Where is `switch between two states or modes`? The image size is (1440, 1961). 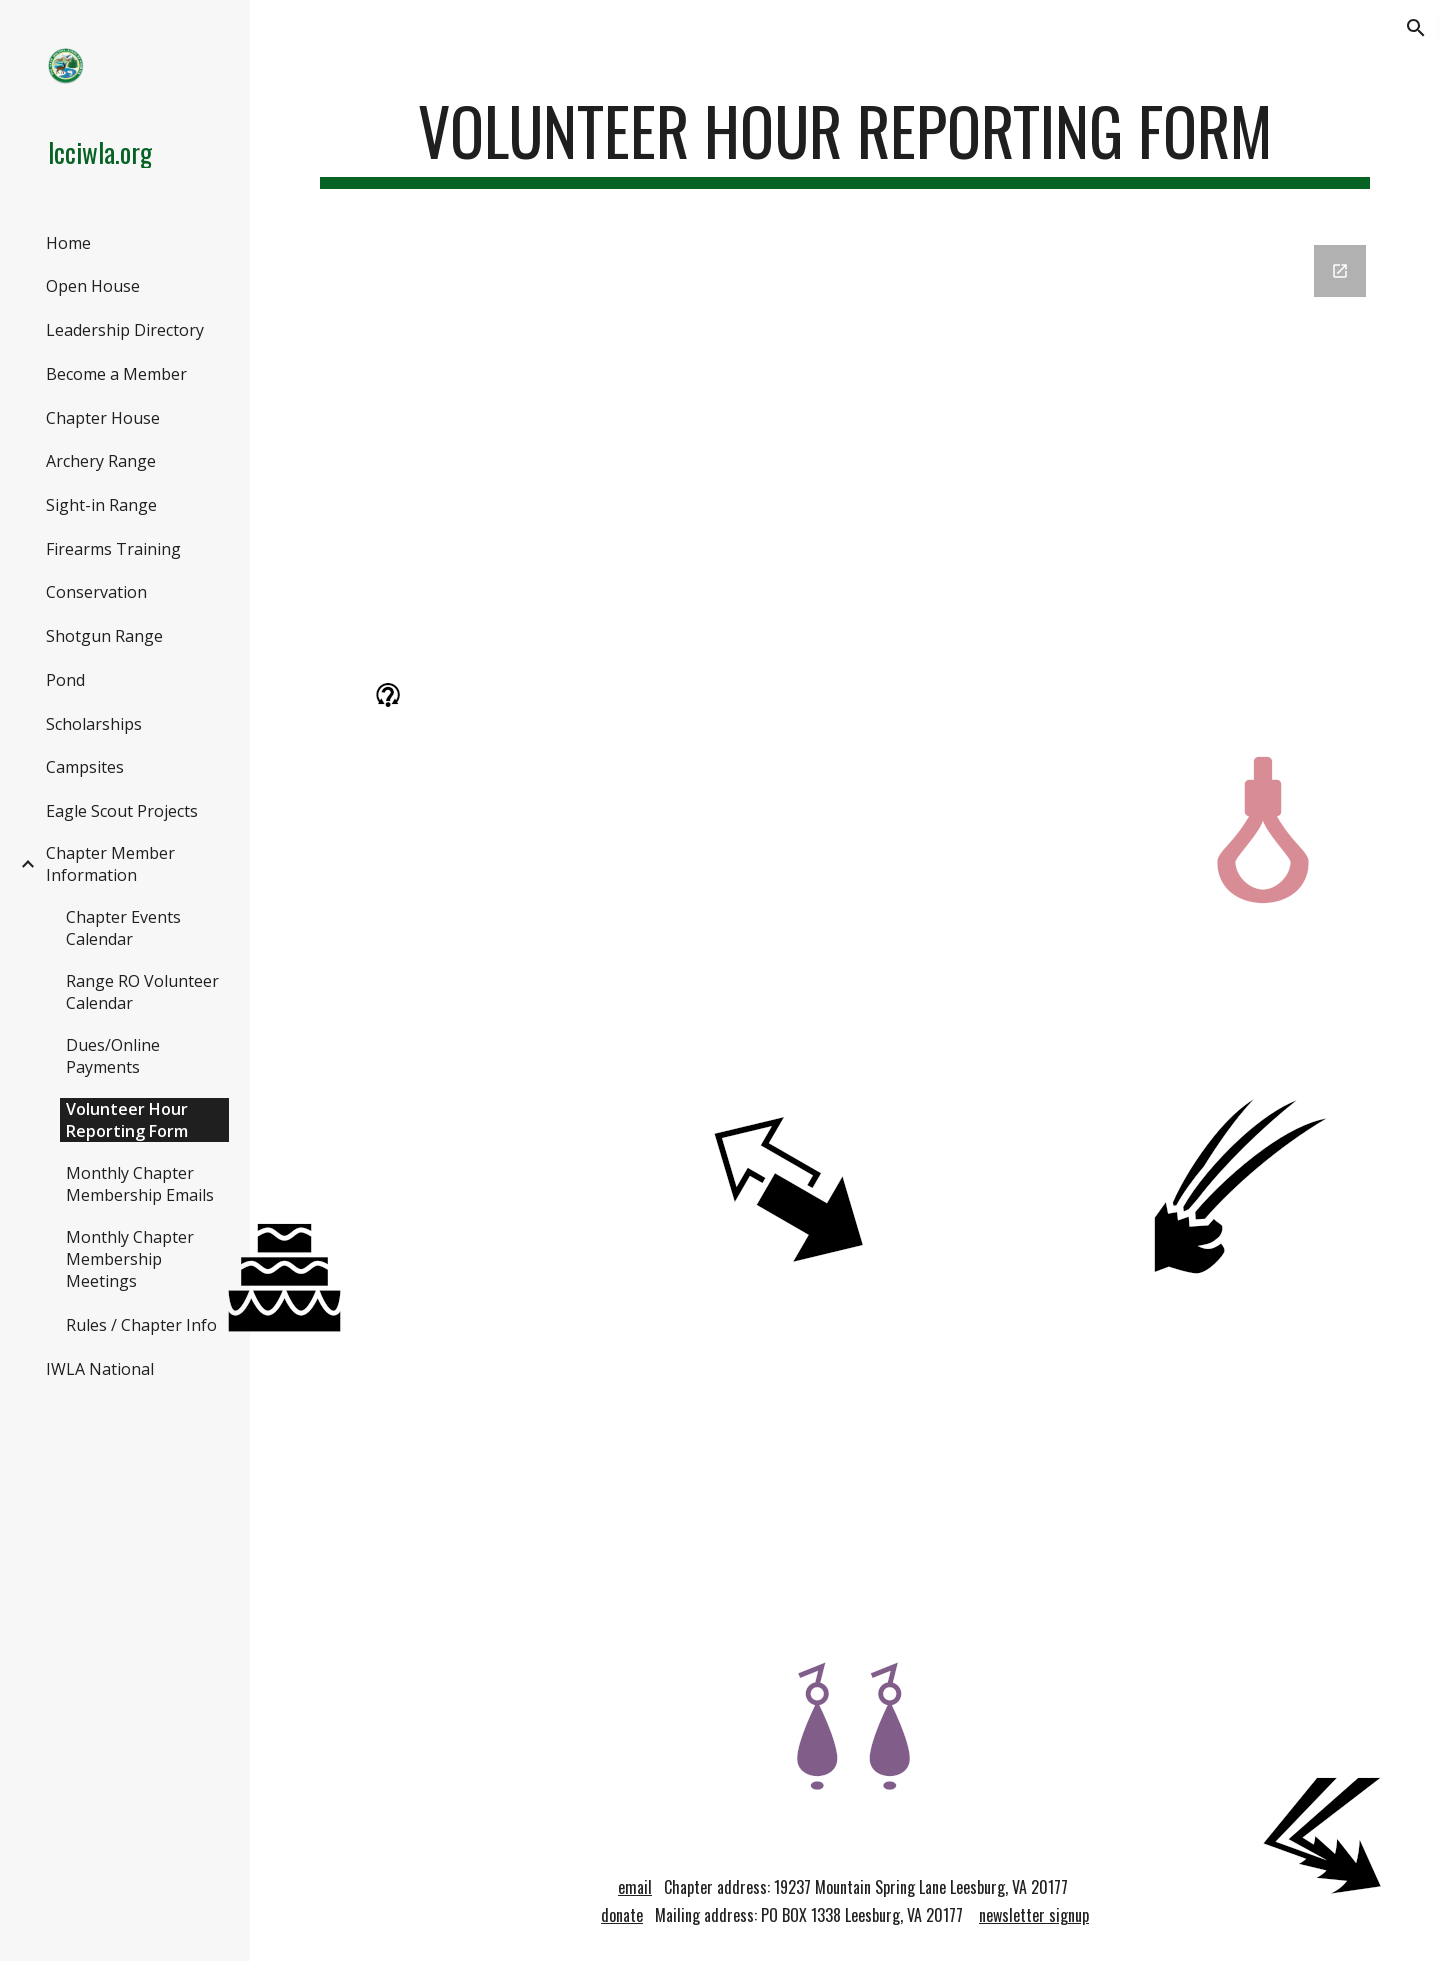
switch between two states or modes is located at coordinates (788, 1189).